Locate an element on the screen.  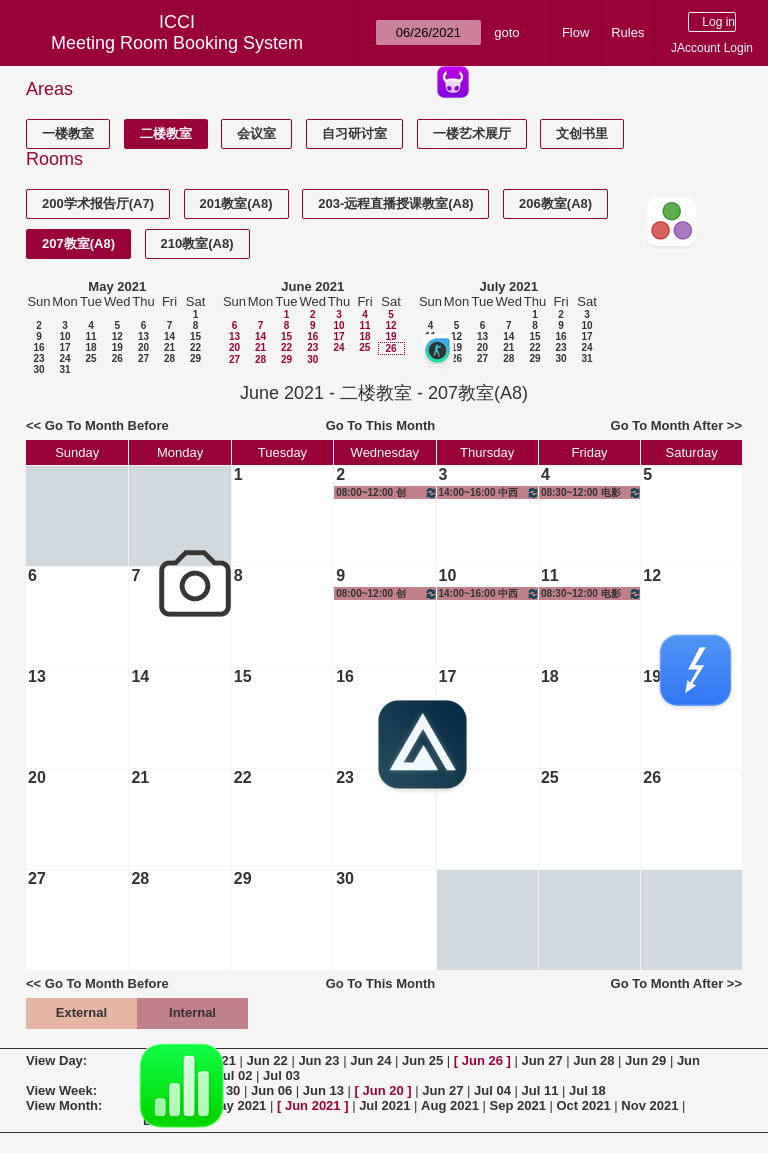
open css editing application is located at coordinates (437, 350).